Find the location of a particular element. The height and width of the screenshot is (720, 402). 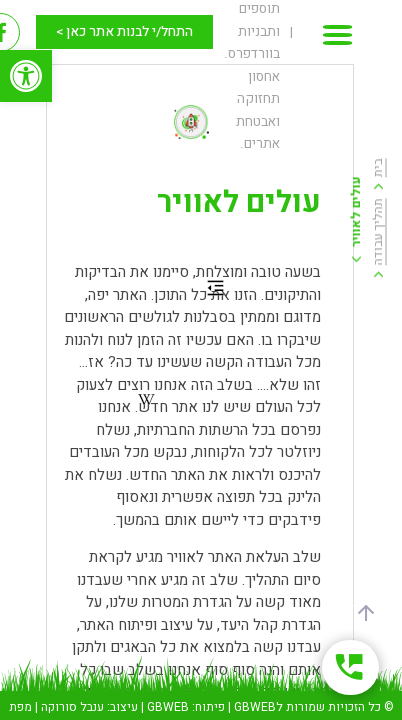

decrease text indentation is located at coordinates (215, 287).